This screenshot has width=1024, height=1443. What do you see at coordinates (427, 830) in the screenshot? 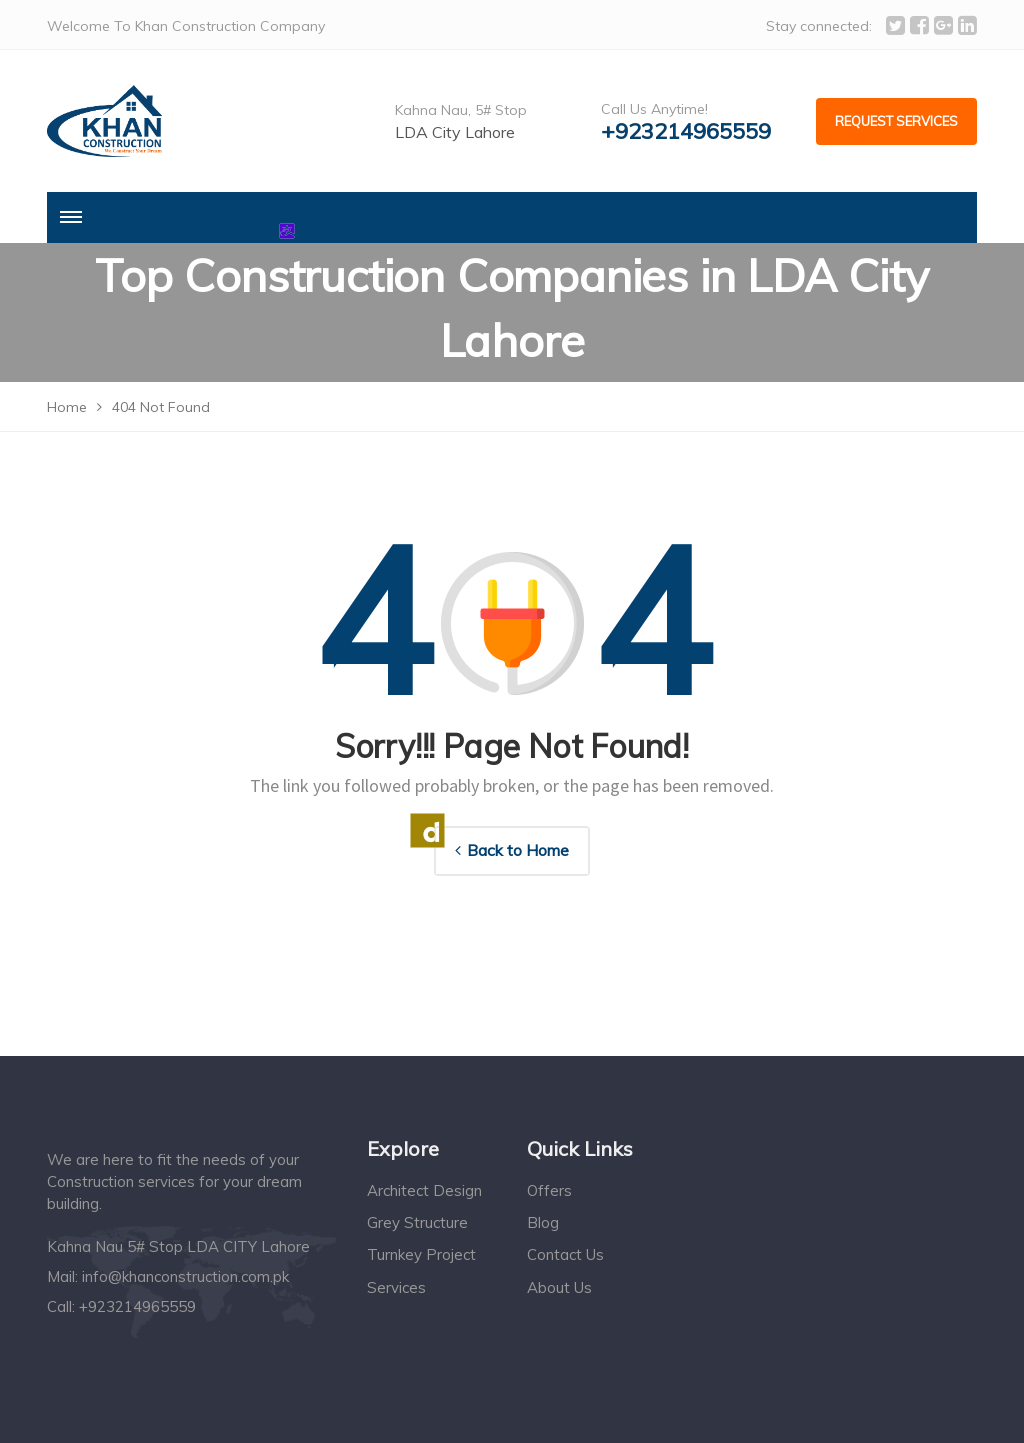
I see `open the dailymotion app` at bounding box center [427, 830].